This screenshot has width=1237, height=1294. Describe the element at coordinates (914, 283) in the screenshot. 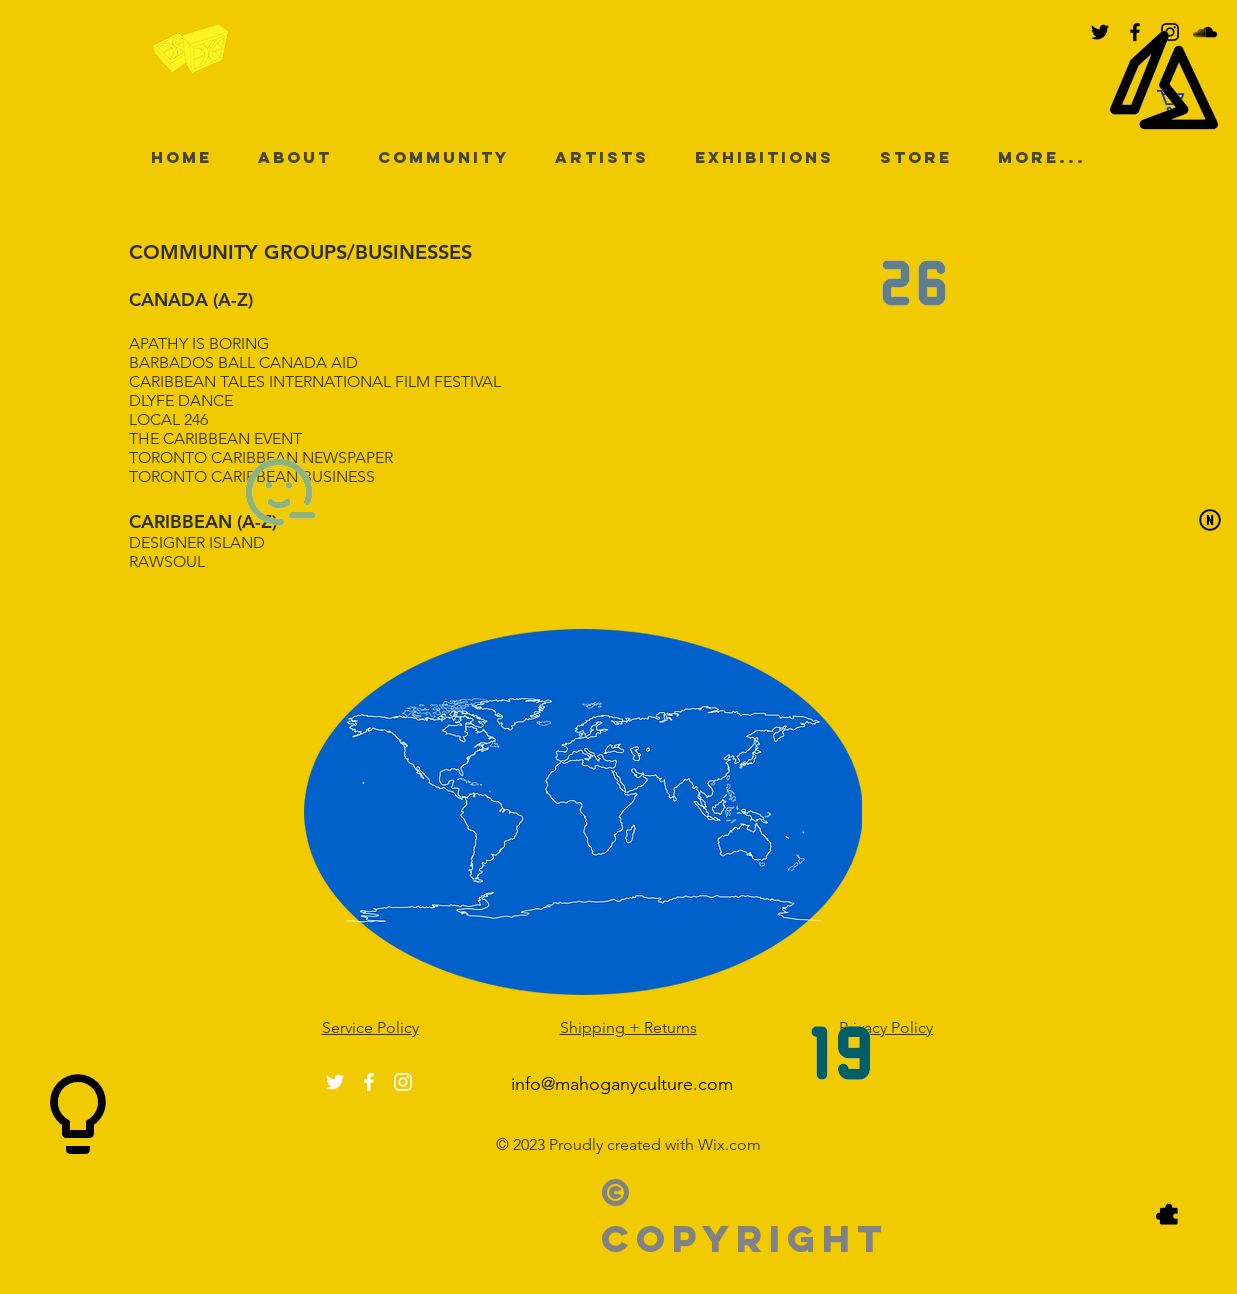

I see `indicates item number 26 in a list or sequence` at that location.